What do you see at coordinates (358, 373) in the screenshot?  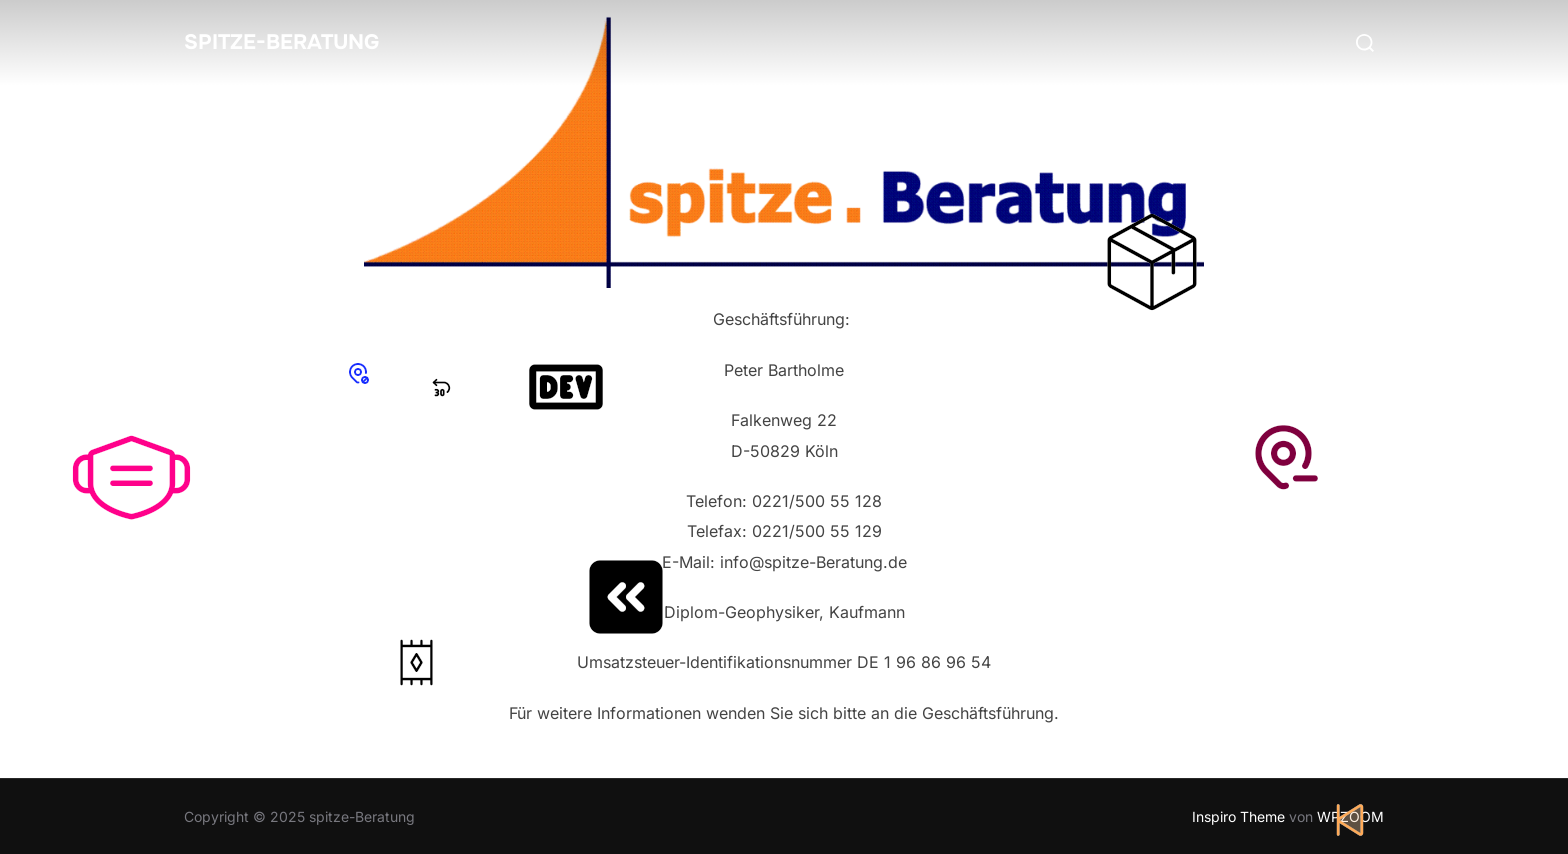 I see `cancel or remove a location pin` at bounding box center [358, 373].